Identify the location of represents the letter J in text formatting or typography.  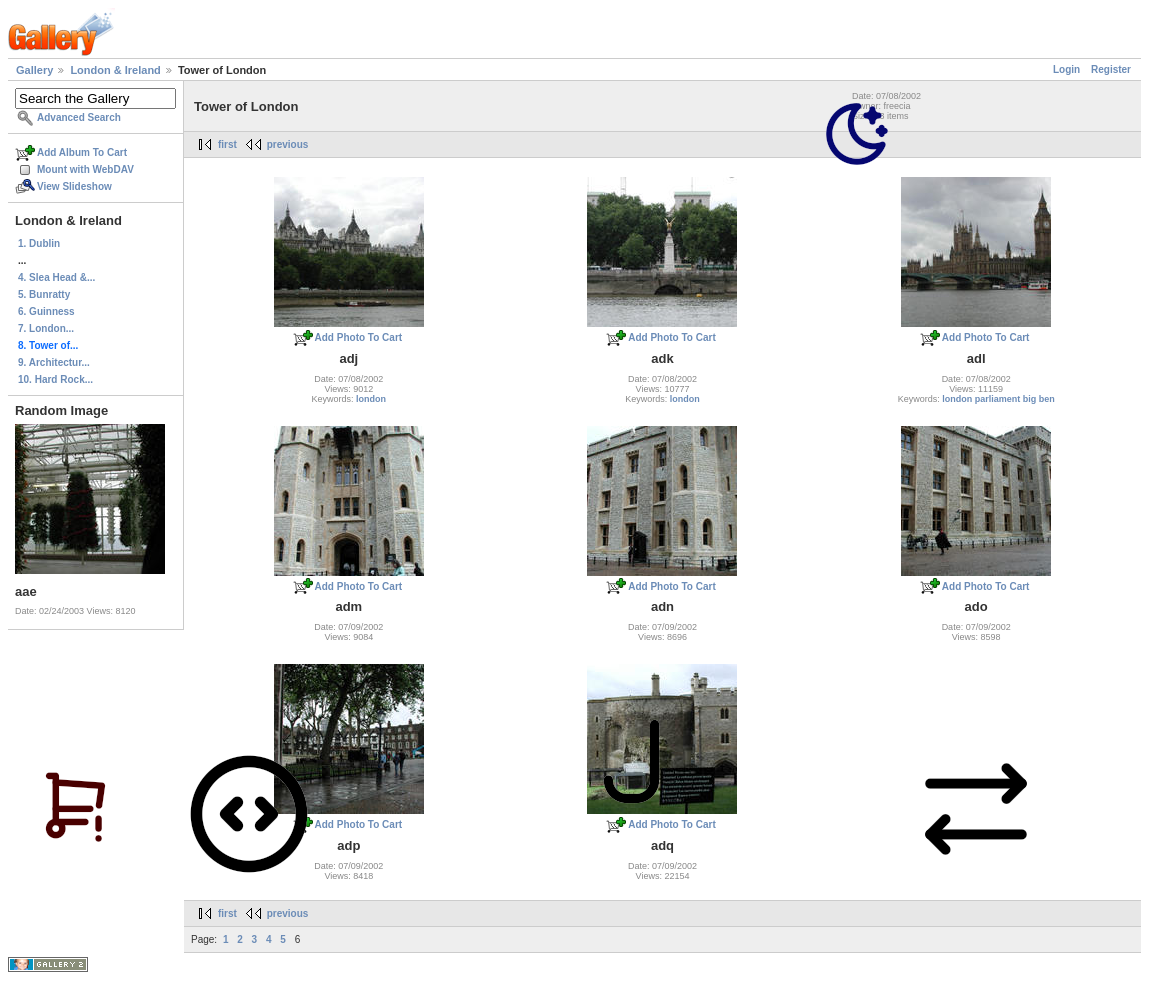
(631, 761).